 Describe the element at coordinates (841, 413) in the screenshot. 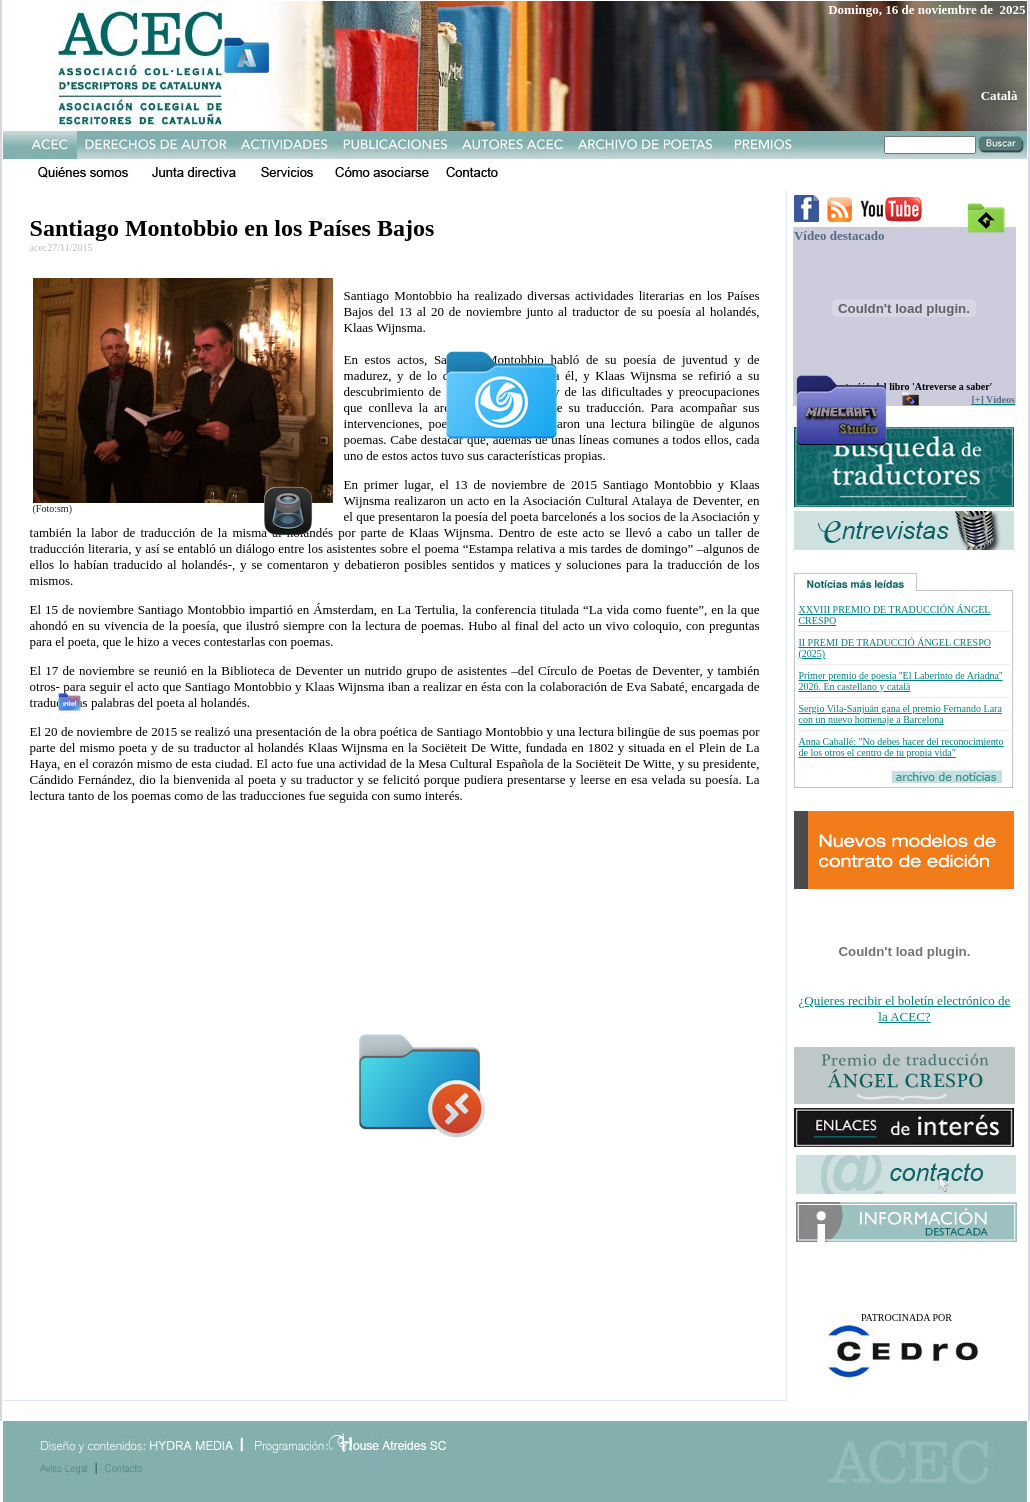

I see `open minecraft studio project folder` at that location.